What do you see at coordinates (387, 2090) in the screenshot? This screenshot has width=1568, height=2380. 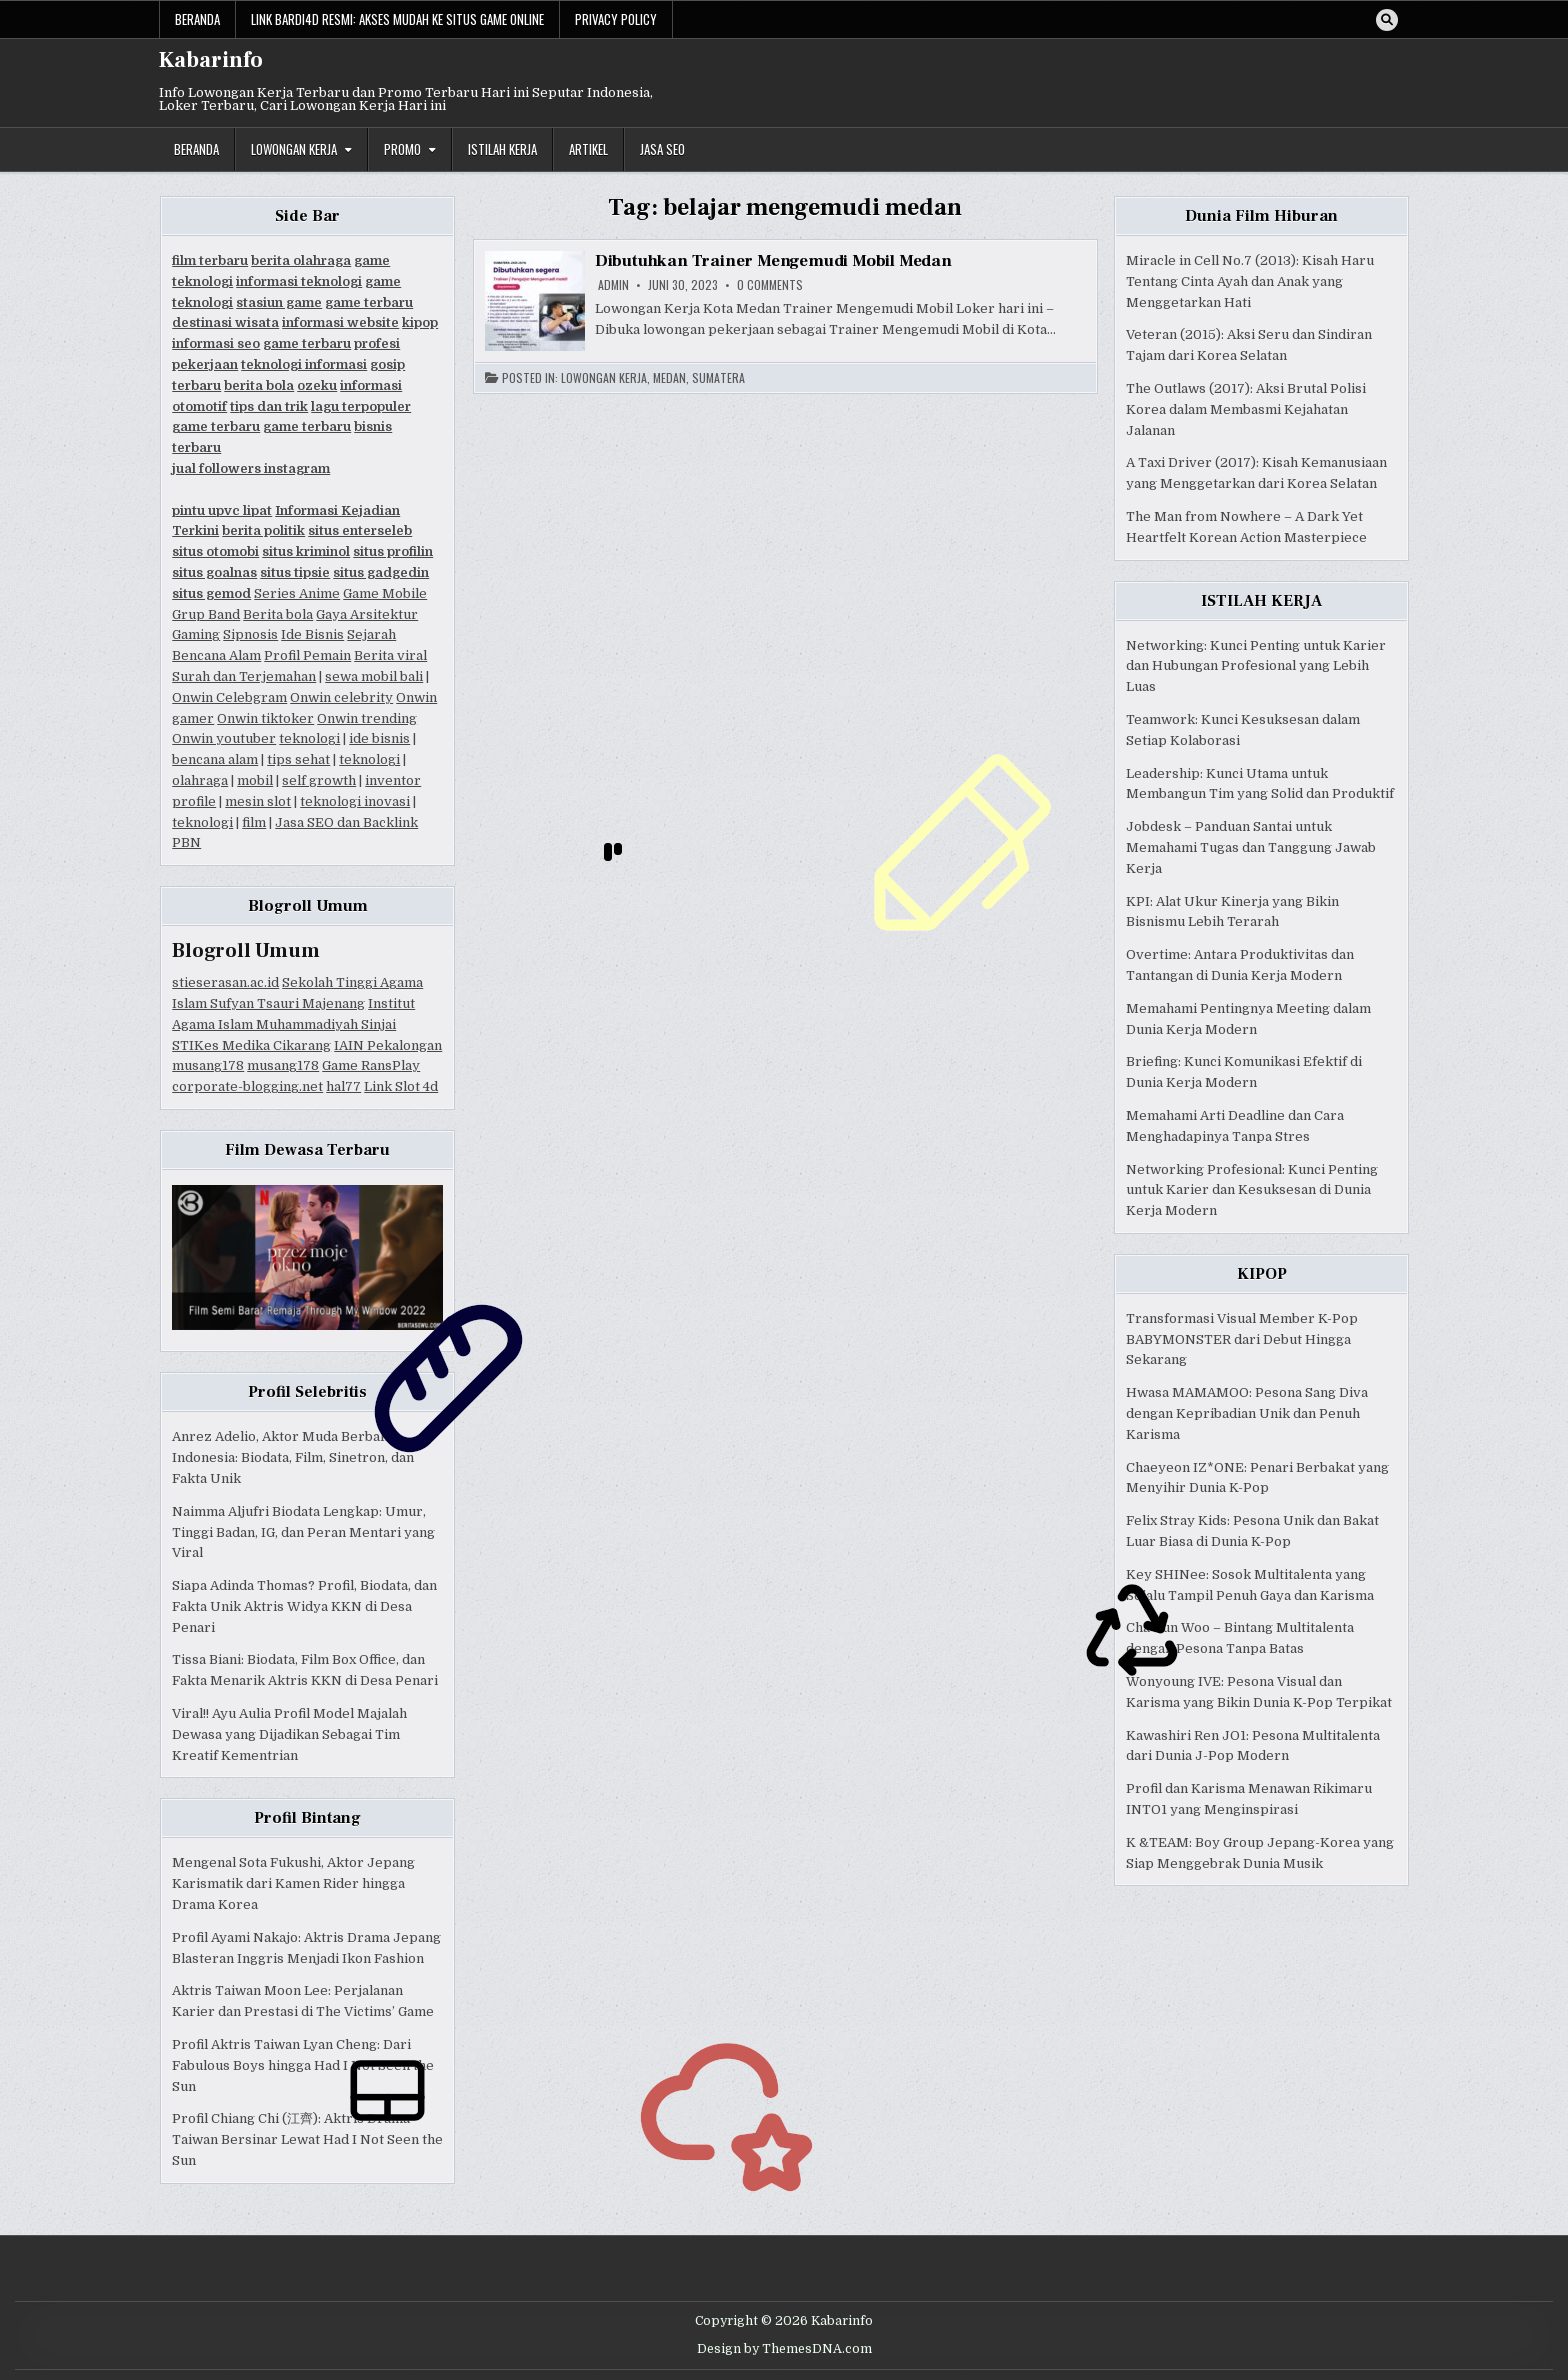 I see `access touchpad settings` at bounding box center [387, 2090].